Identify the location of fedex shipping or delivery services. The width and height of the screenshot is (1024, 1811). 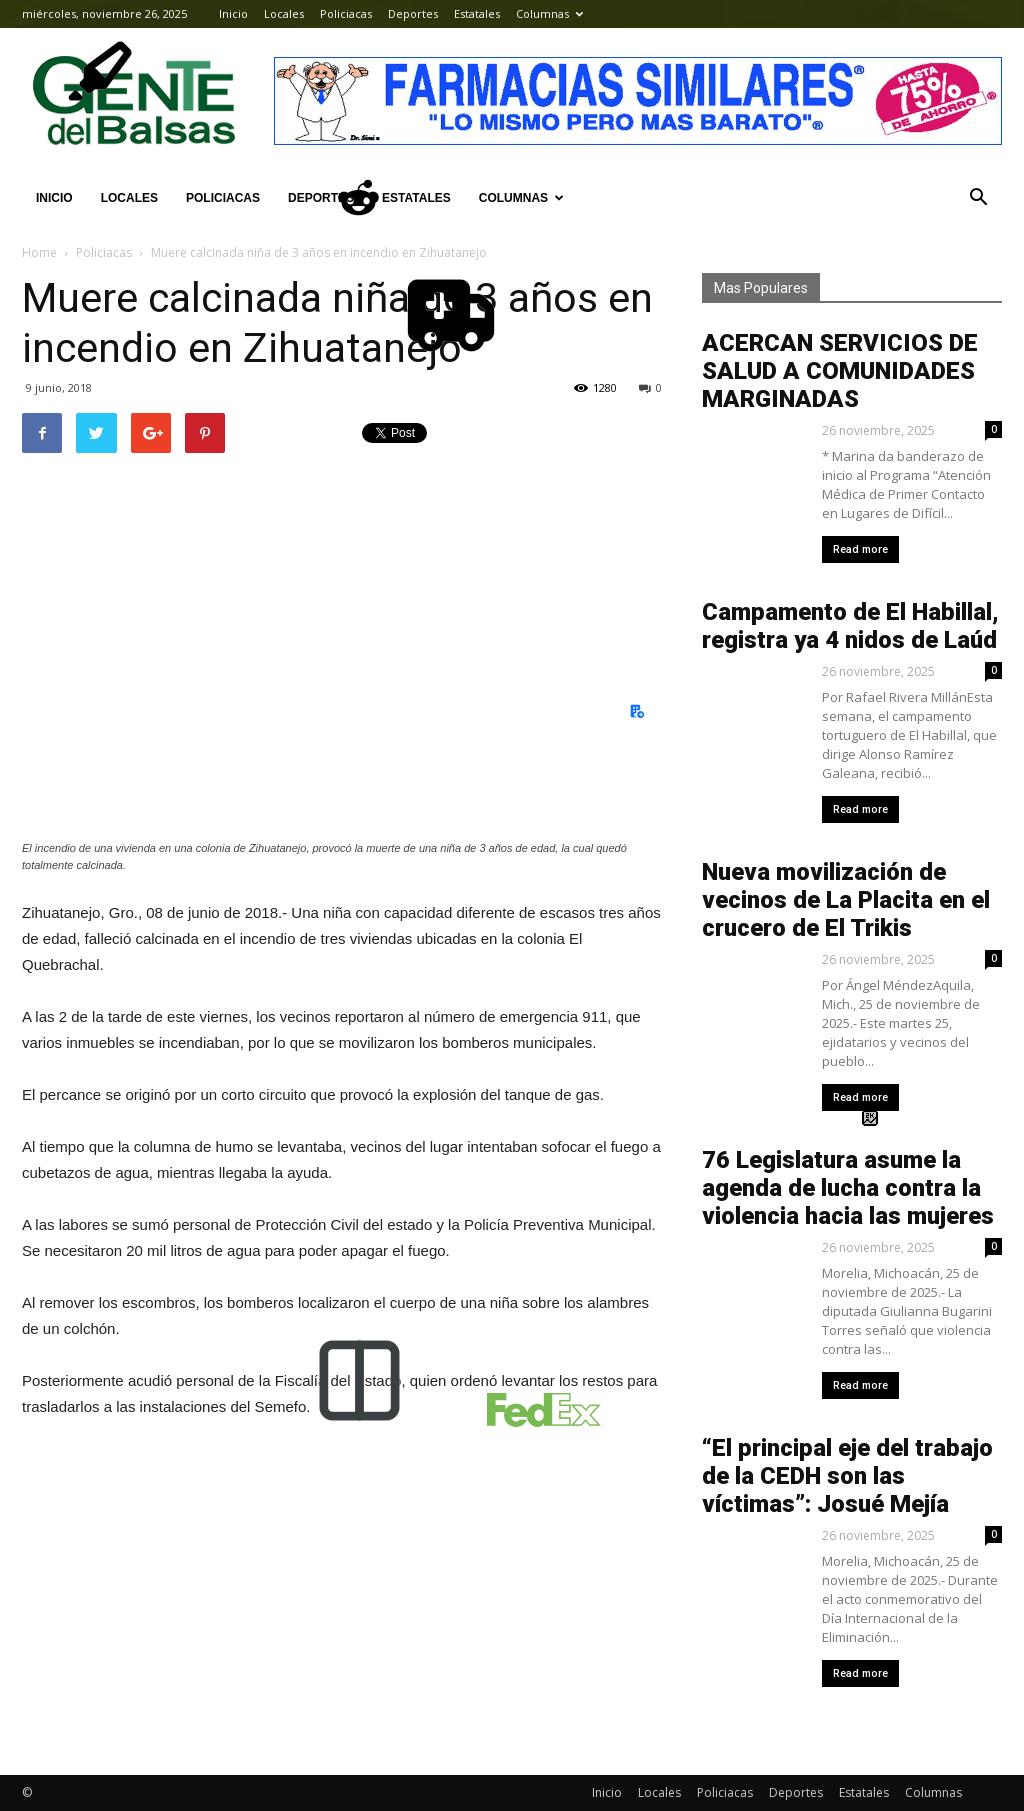
(544, 1410).